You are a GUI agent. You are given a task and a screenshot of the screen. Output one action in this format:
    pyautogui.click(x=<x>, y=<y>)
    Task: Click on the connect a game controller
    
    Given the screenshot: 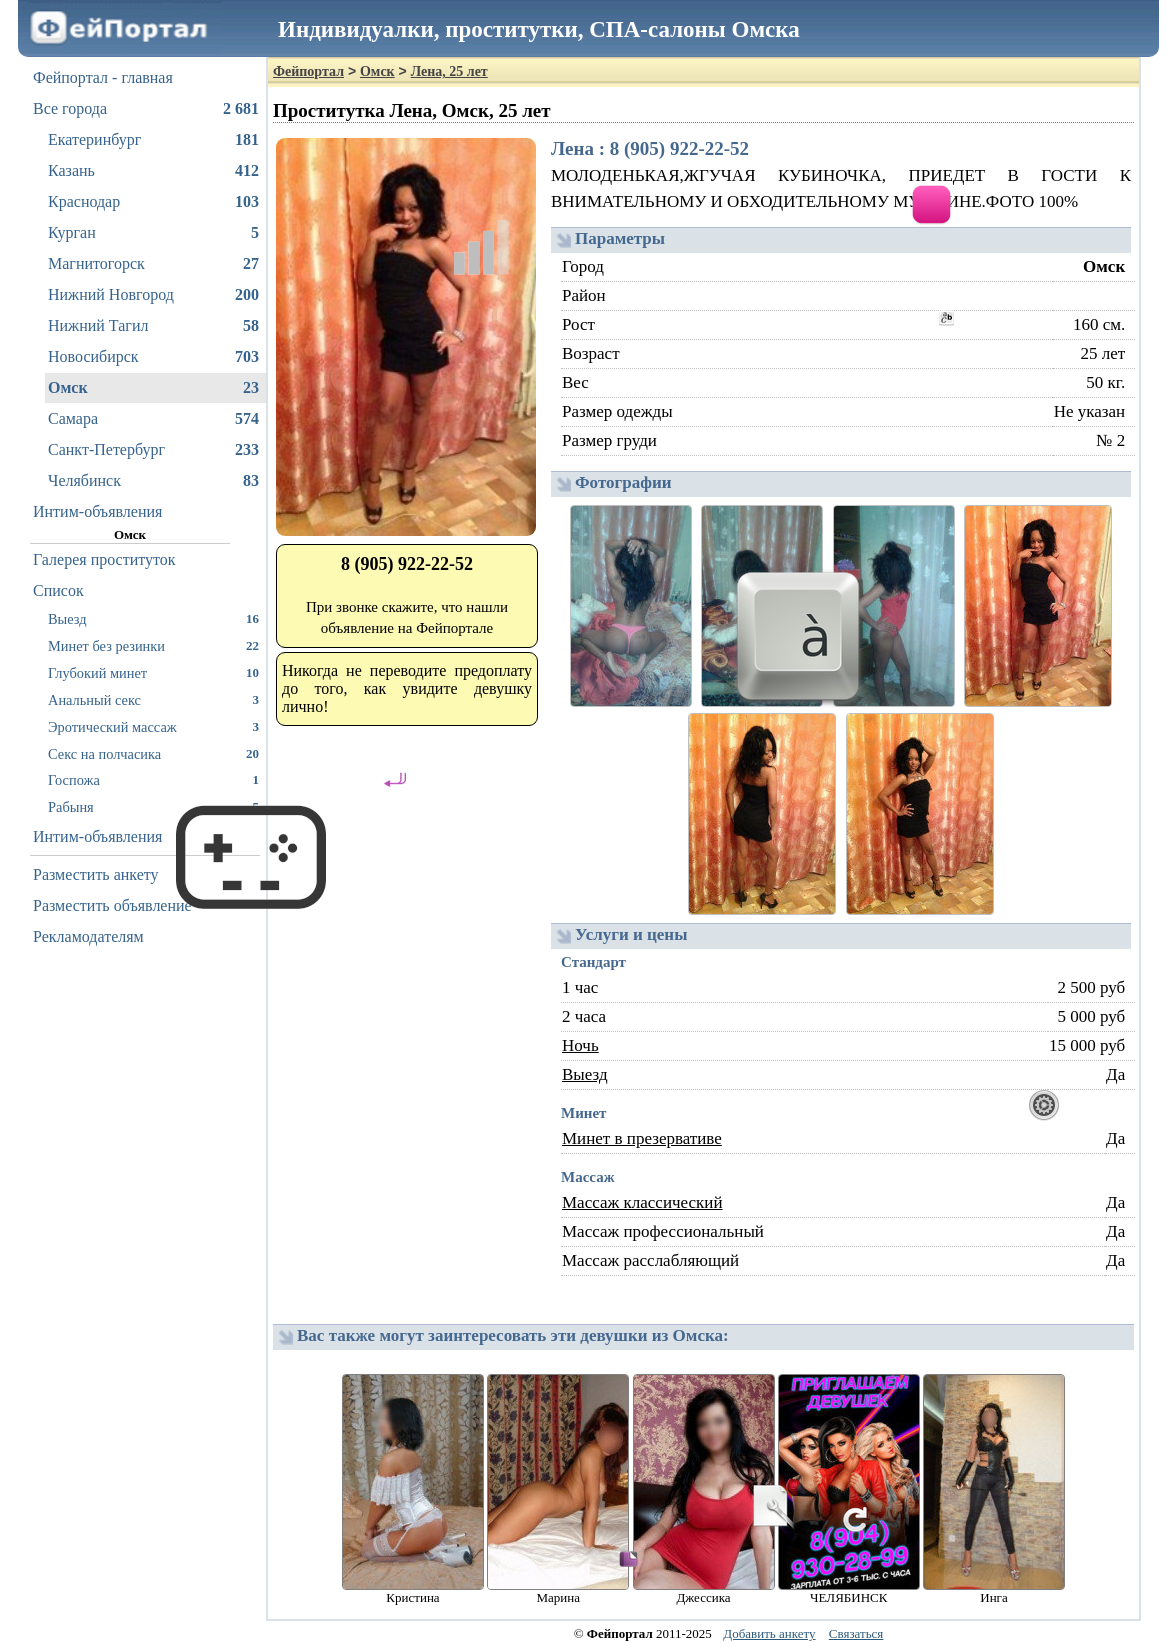 What is the action you would take?
    pyautogui.click(x=251, y=862)
    